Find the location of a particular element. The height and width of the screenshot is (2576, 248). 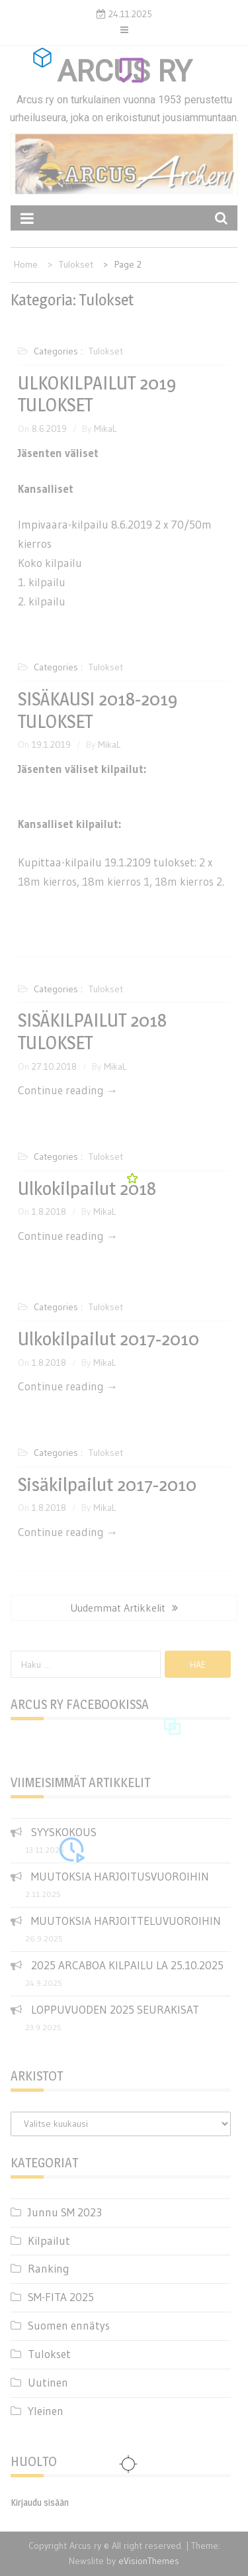

view 3D model or object is located at coordinates (42, 58).